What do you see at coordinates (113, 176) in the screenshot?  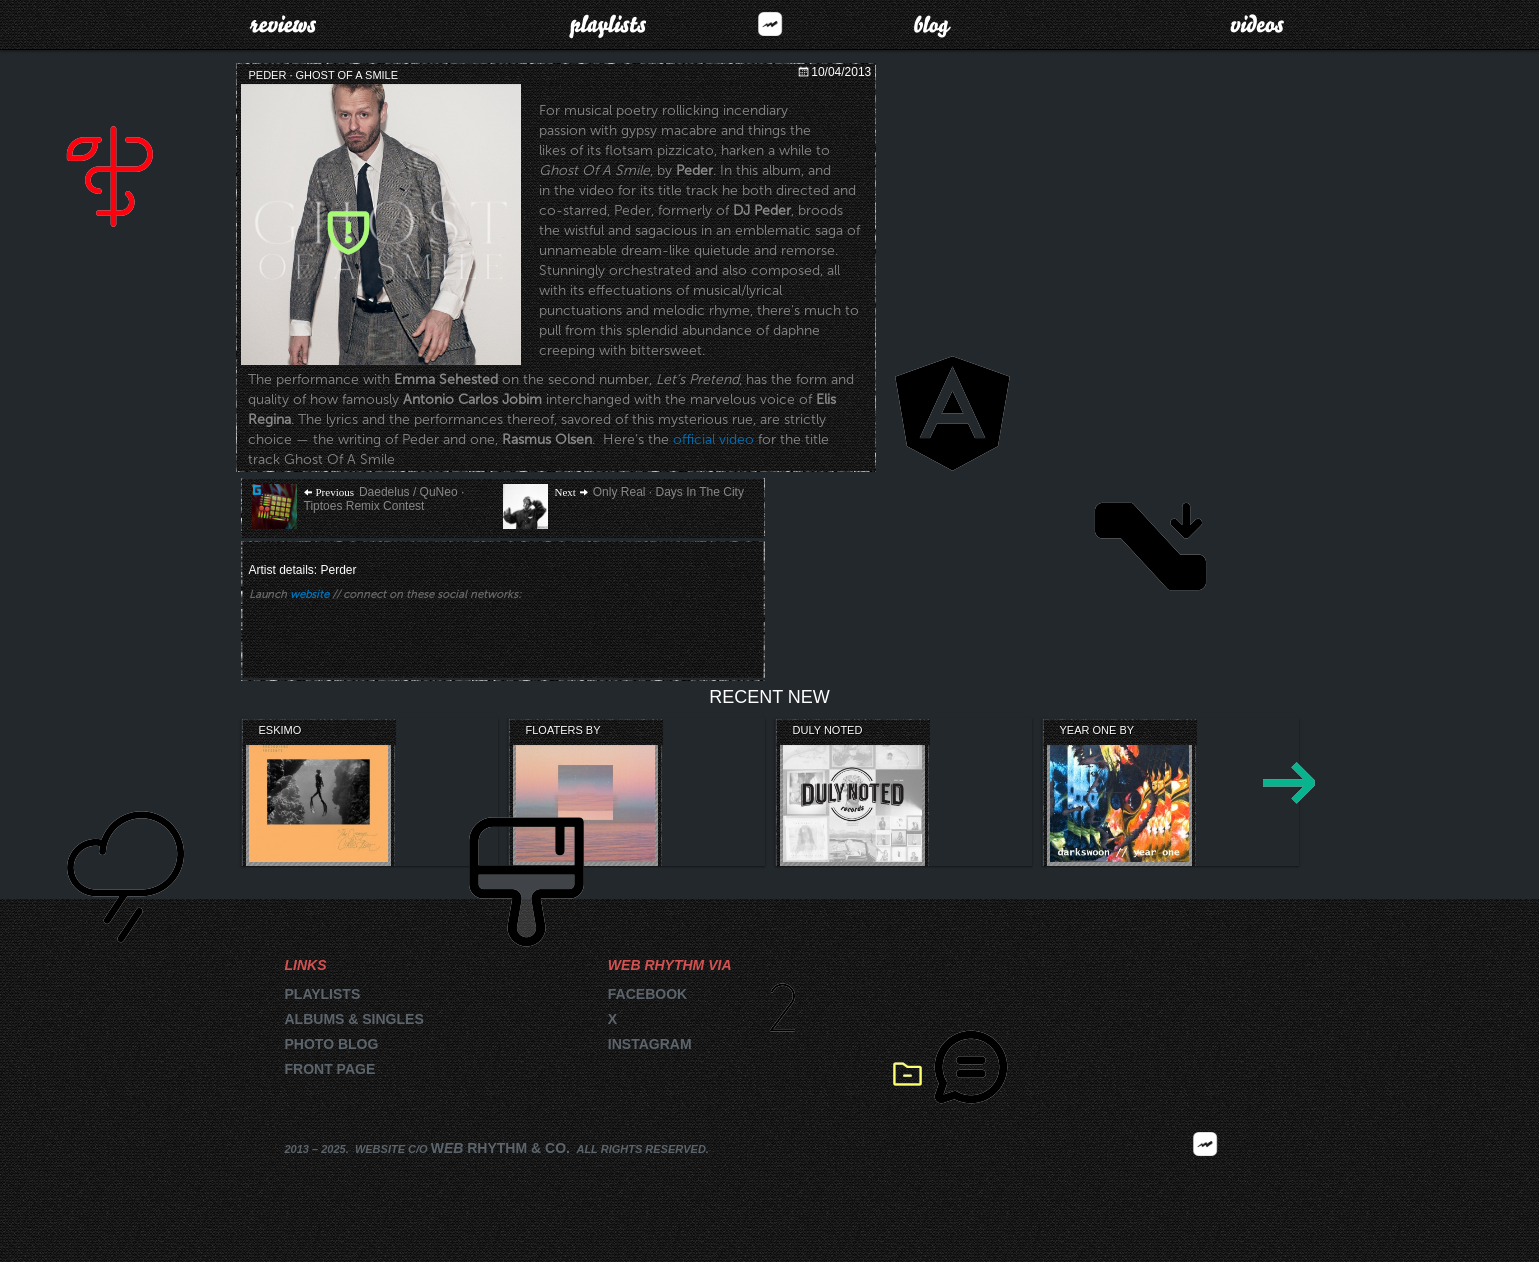 I see `access health or medical services` at bounding box center [113, 176].